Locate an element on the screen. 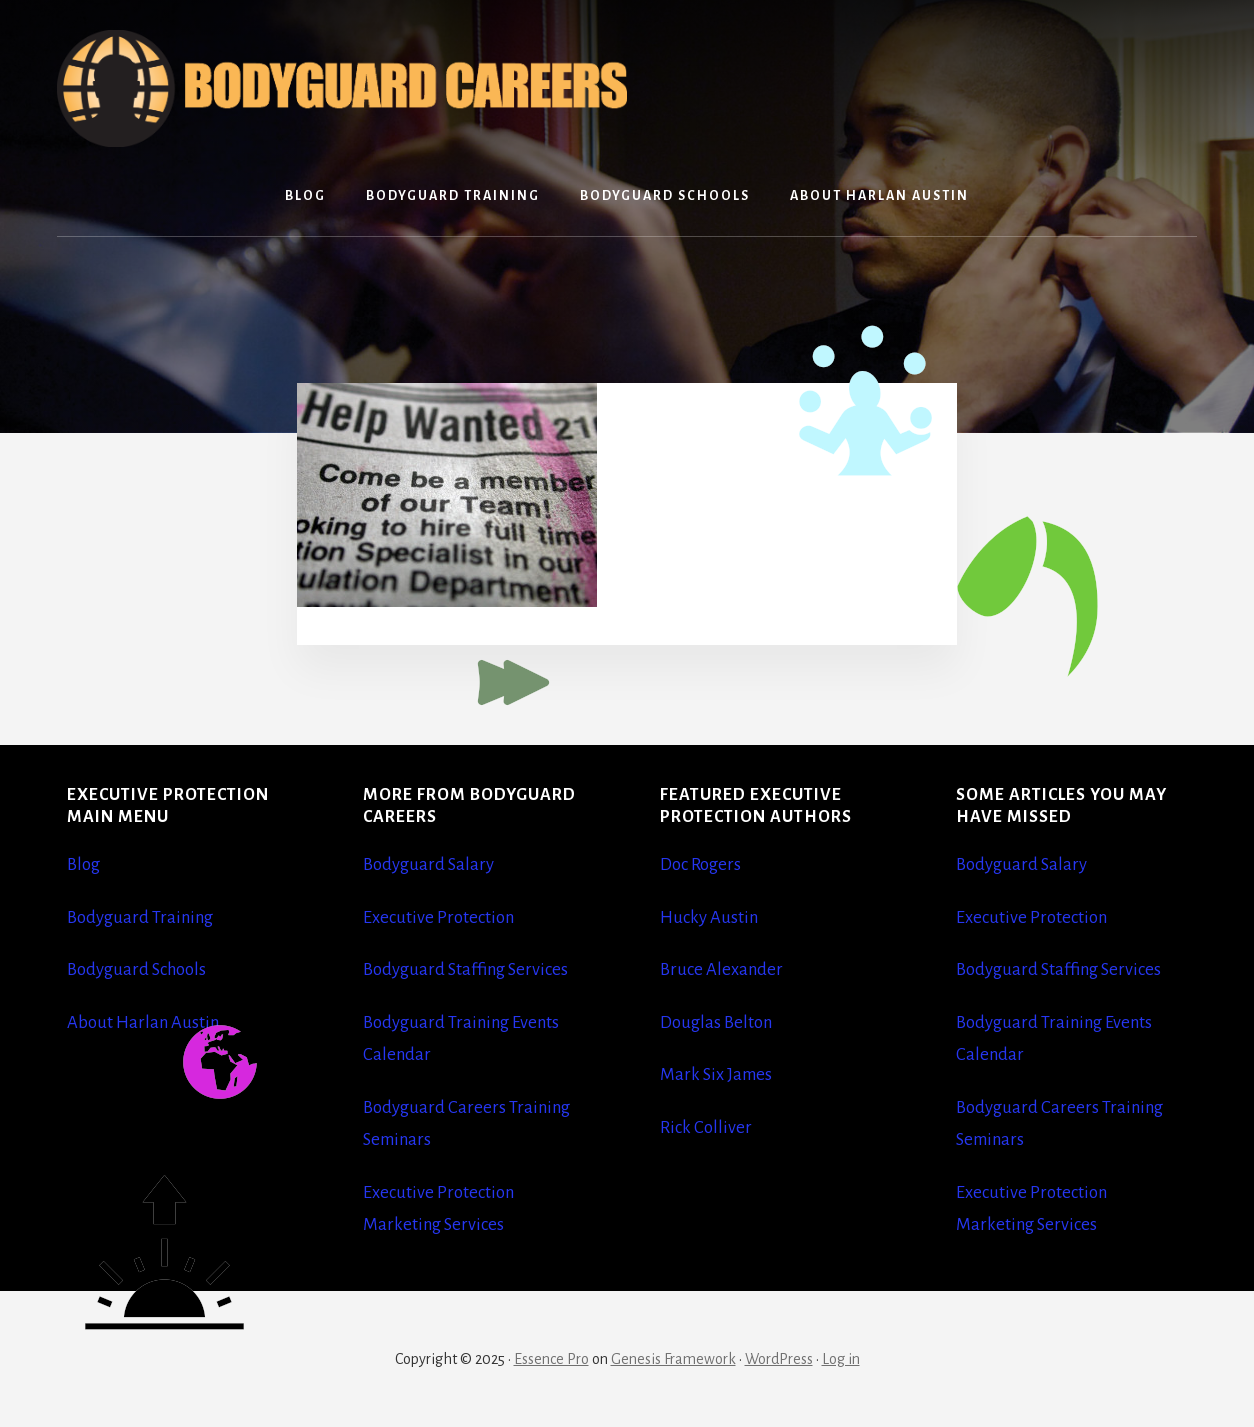  indicates a skill-based or dexterity game mode is located at coordinates (864, 401).